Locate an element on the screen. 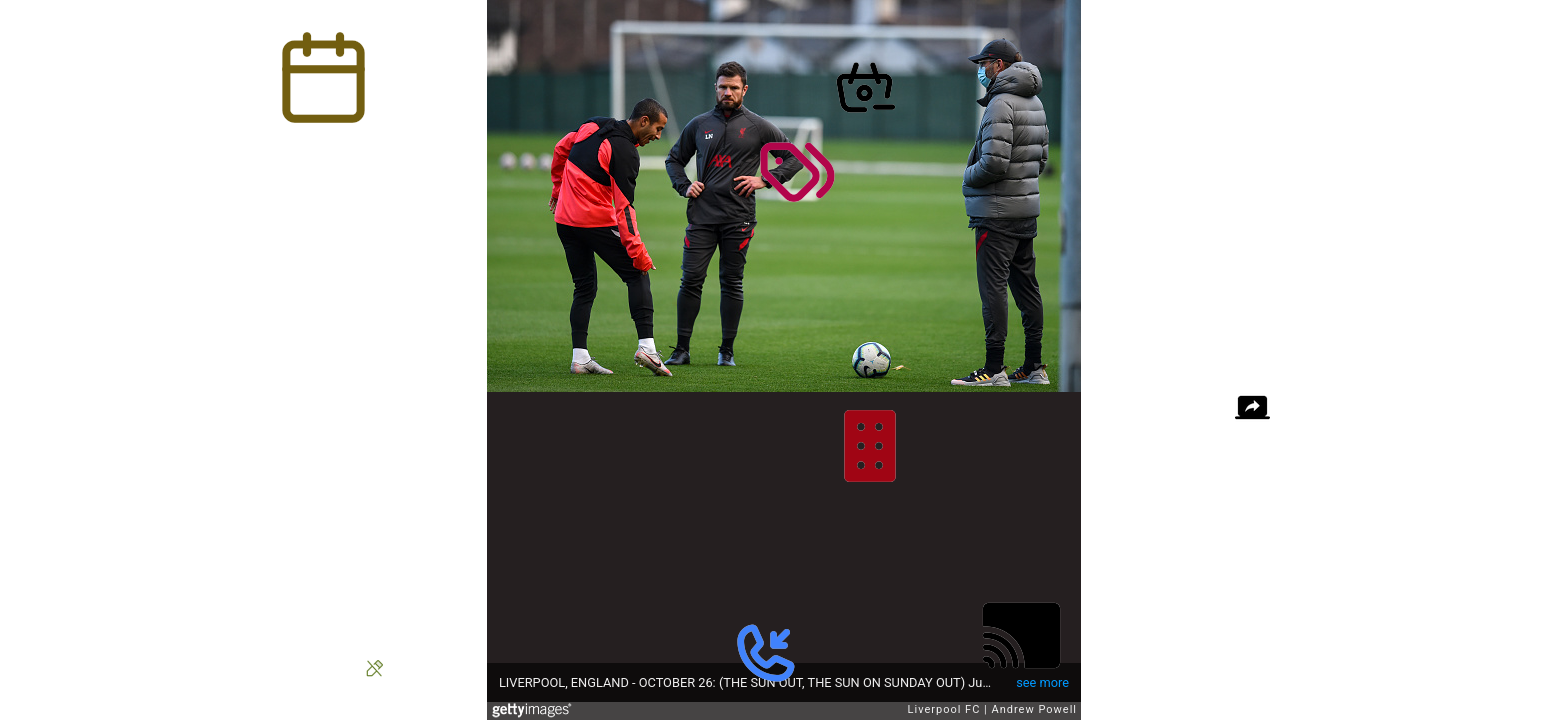  drag to reorder items in a list is located at coordinates (870, 446).